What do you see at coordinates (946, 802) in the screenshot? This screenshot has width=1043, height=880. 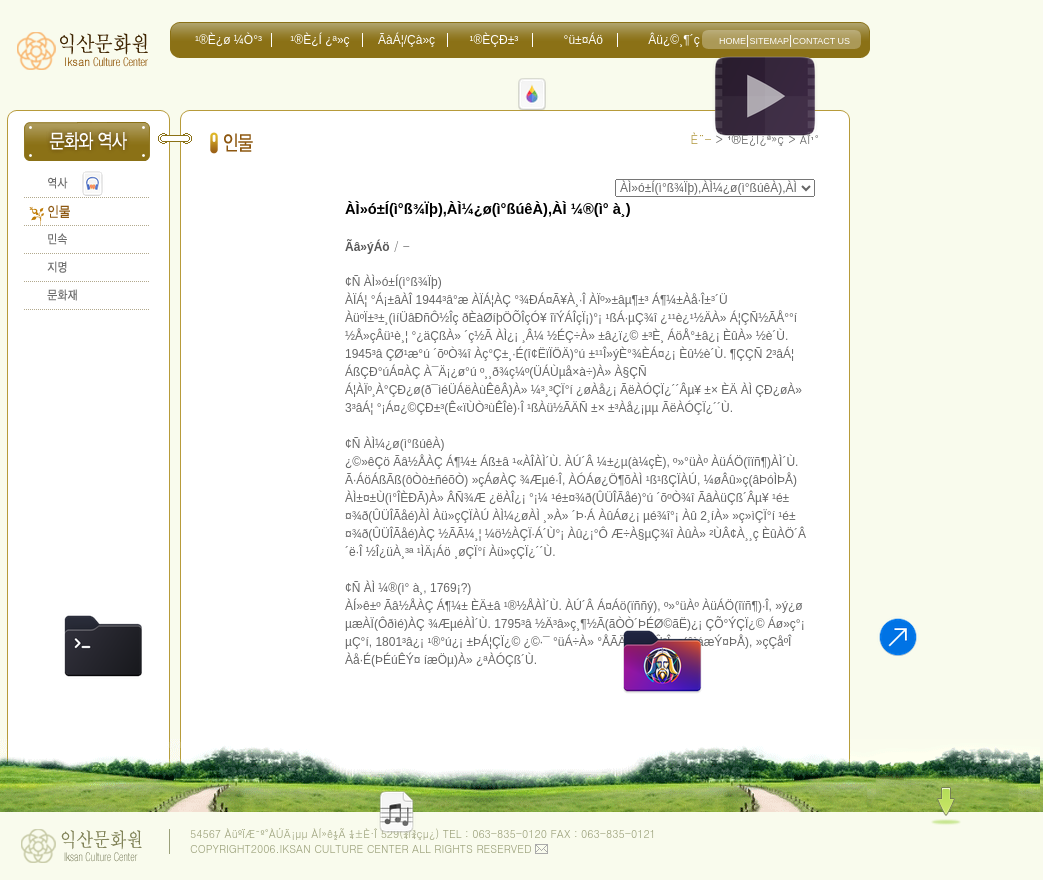 I see `save the current file` at bounding box center [946, 802].